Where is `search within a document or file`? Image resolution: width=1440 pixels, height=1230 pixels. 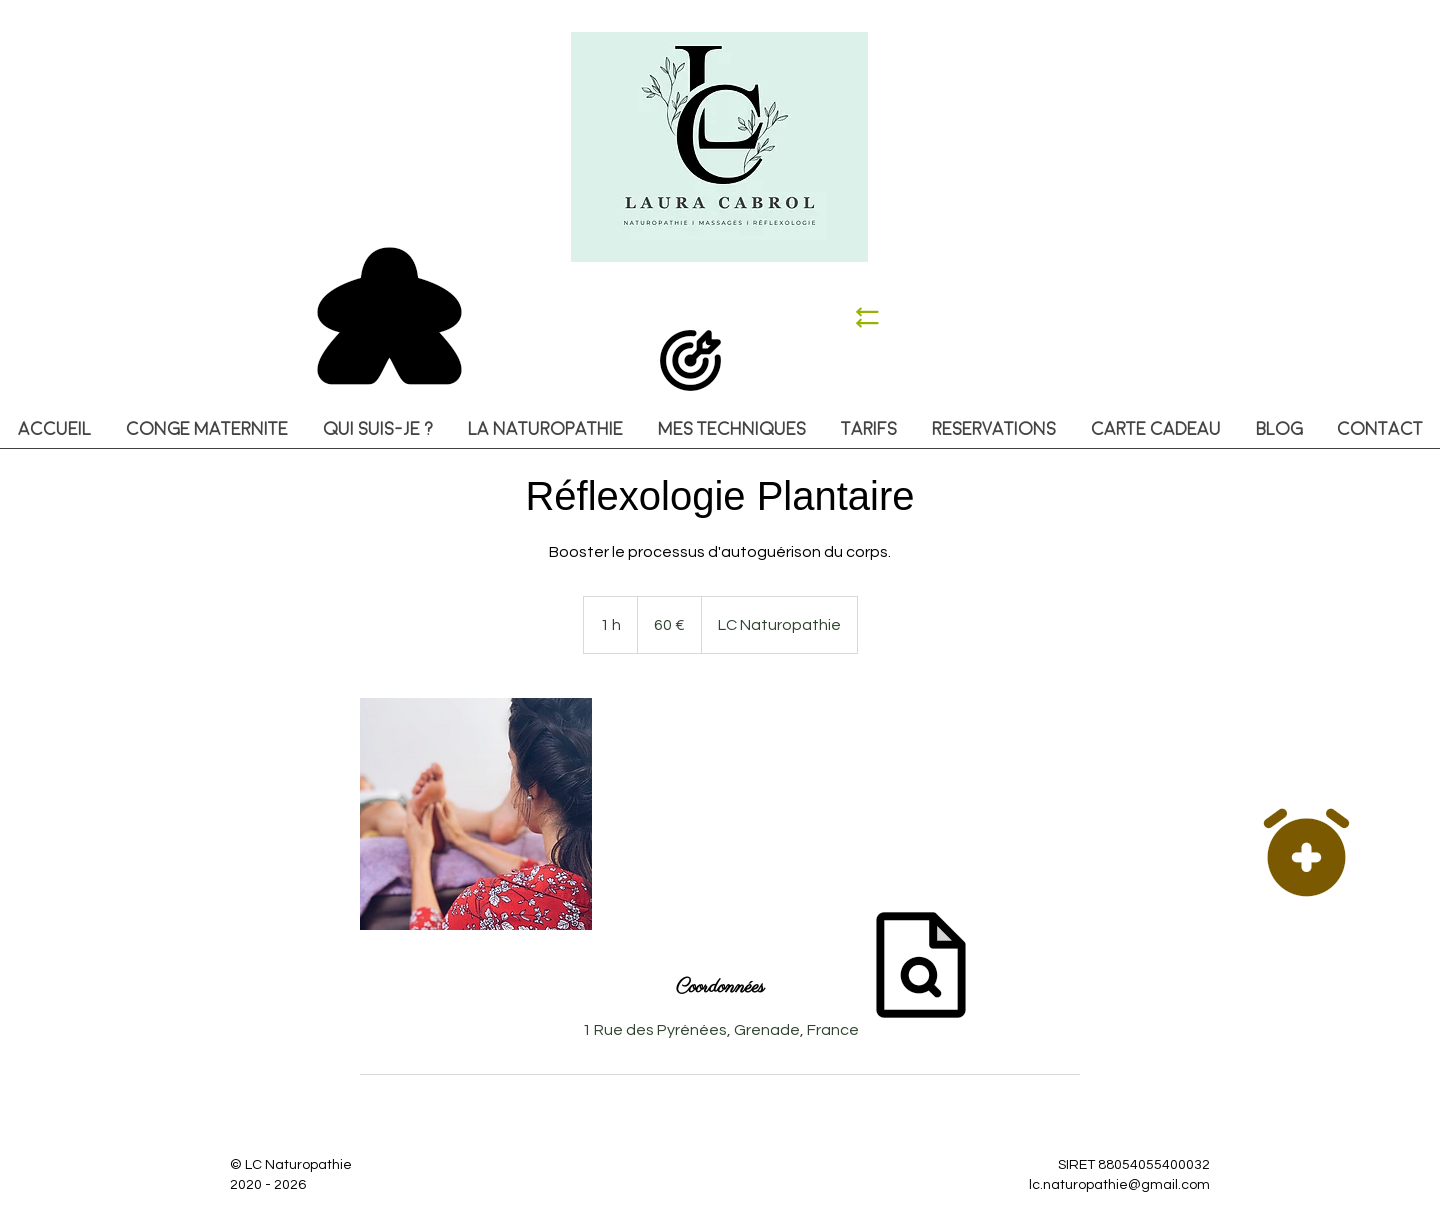
search within a document or file is located at coordinates (921, 965).